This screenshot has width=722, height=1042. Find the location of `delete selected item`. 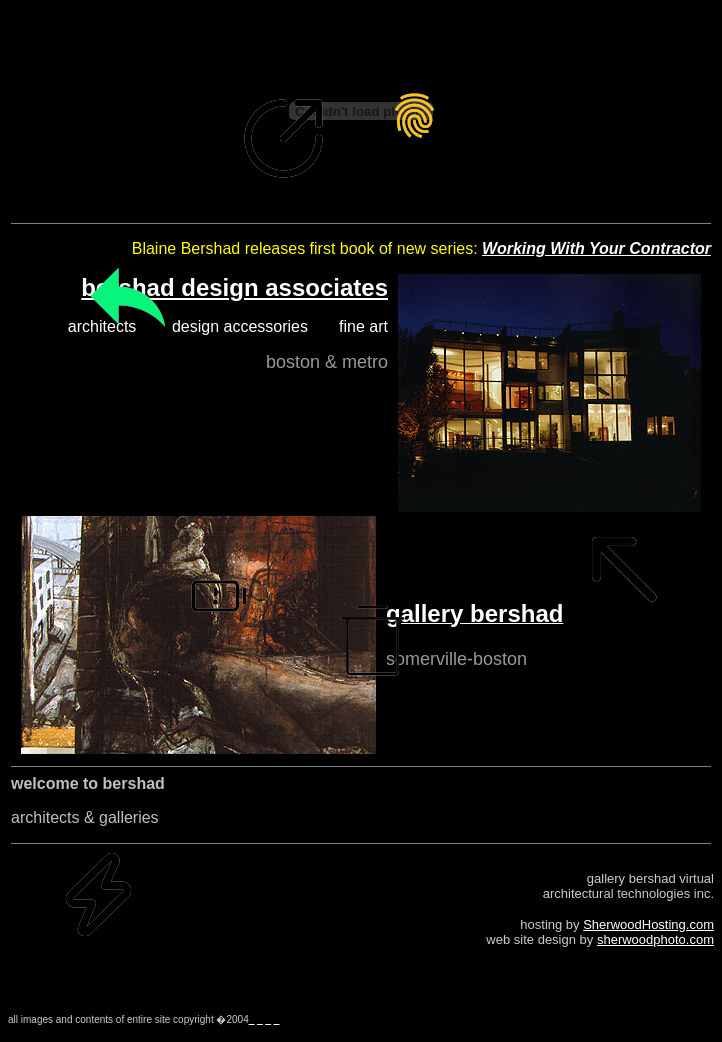

delete selected item is located at coordinates (372, 643).